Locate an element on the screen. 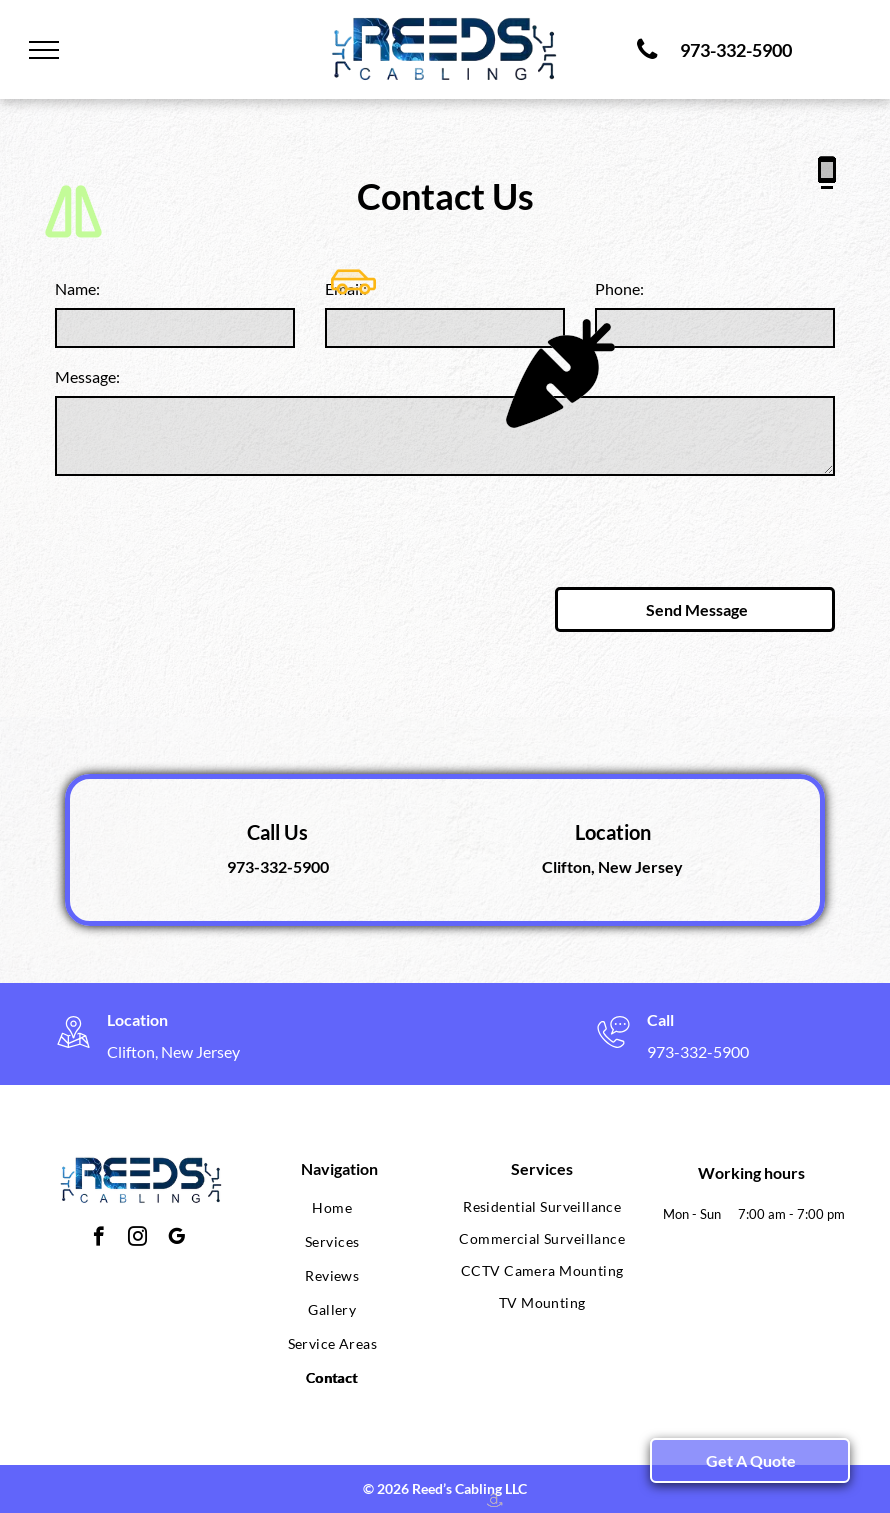 Image resolution: width=890 pixels, height=1513 pixels. access food or grocery-related features is located at coordinates (558, 375).